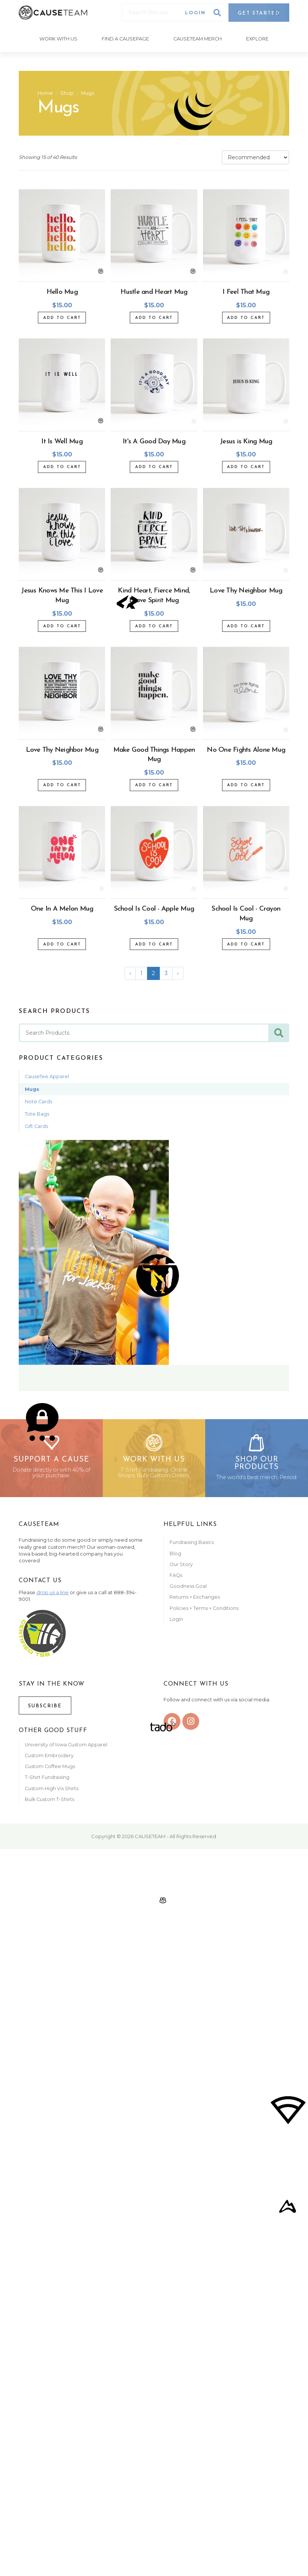  What do you see at coordinates (287, 2206) in the screenshot?
I see `open the AllTrails app` at bounding box center [287, 2206].